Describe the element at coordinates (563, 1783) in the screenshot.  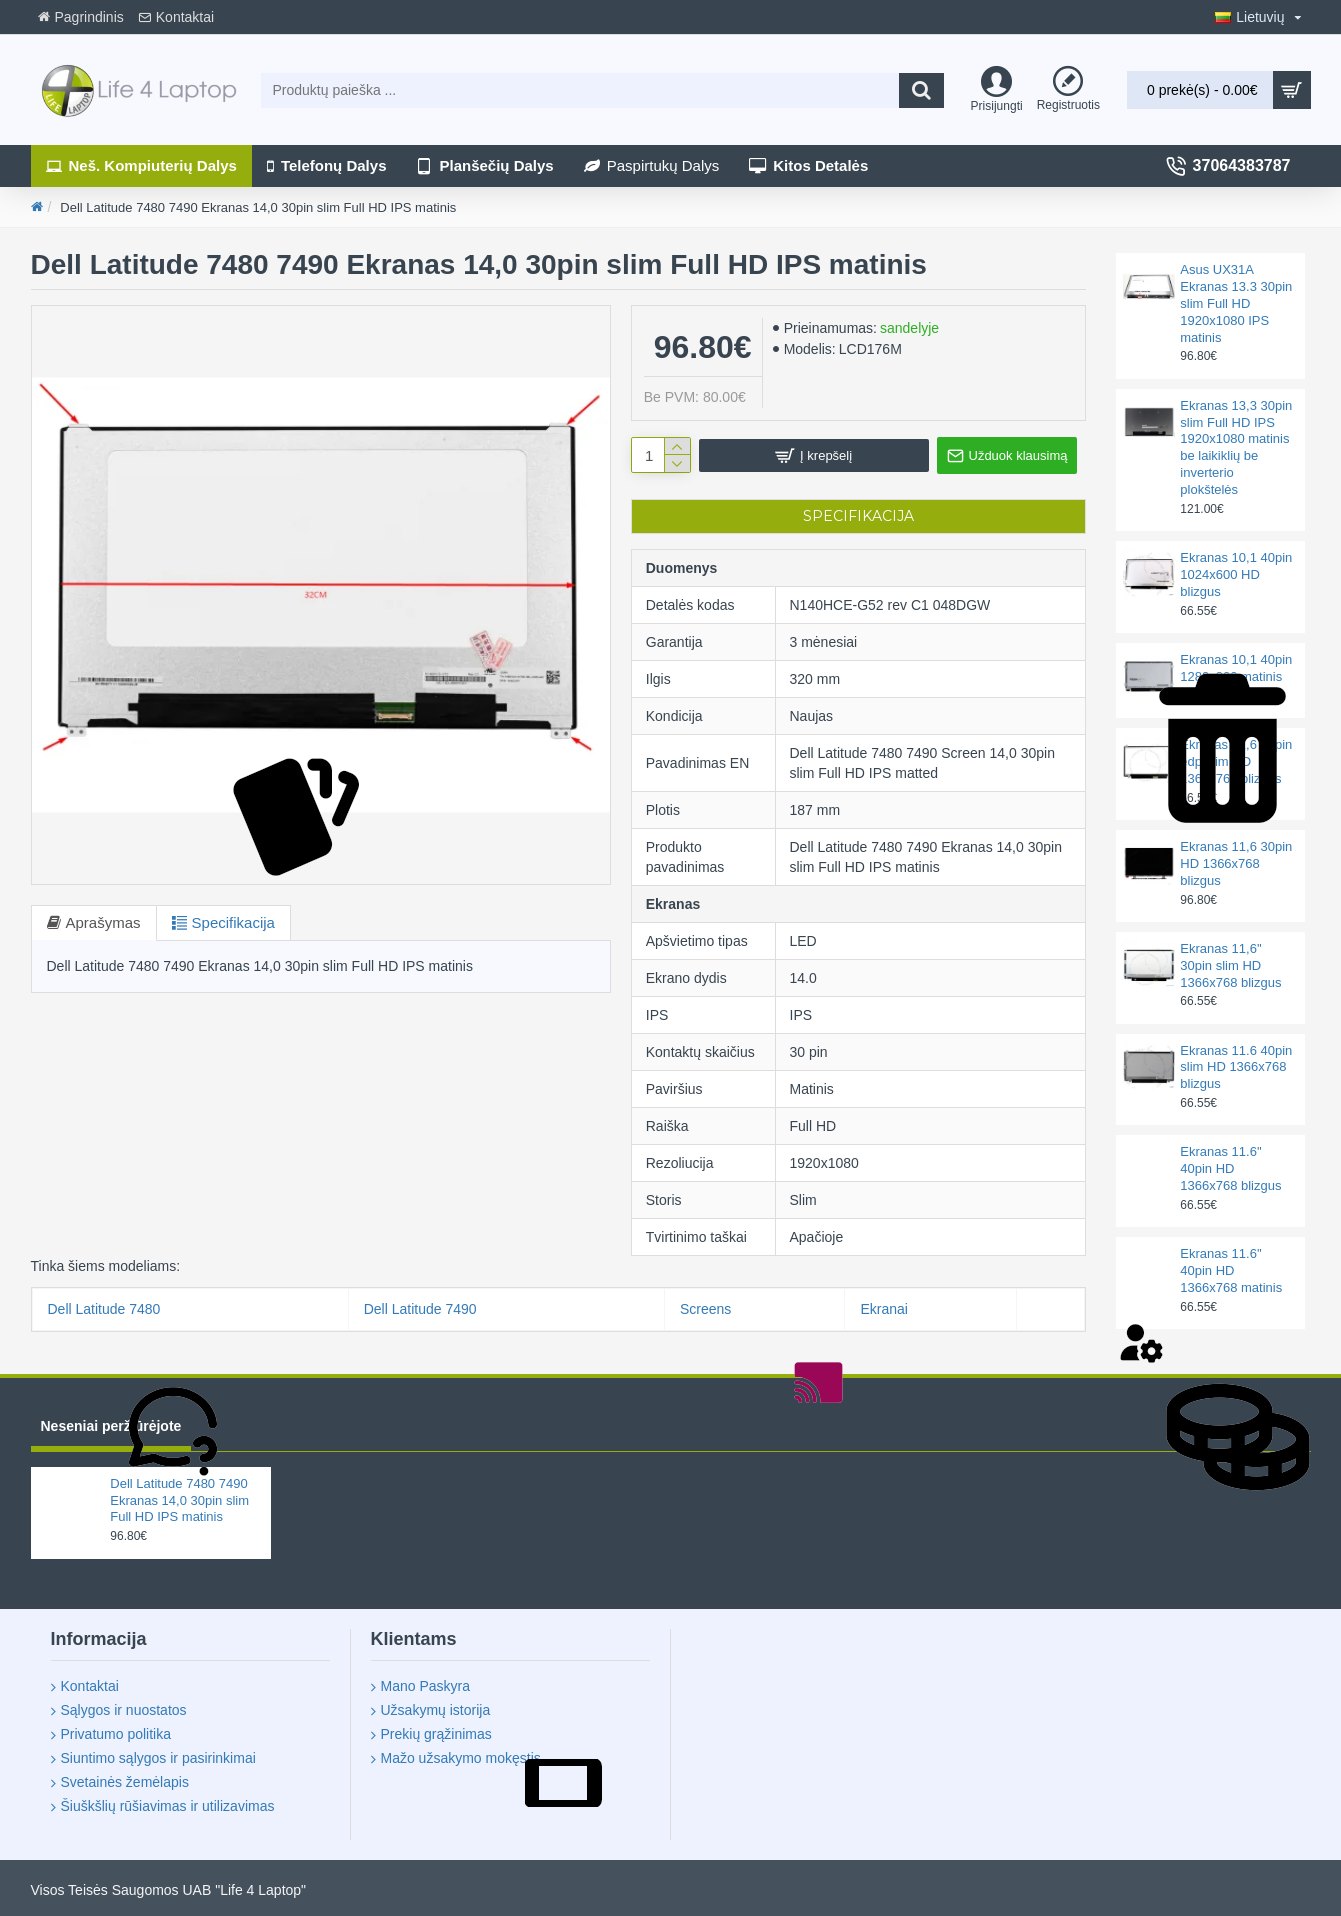
I see `switch device to landscape mode` at that location.